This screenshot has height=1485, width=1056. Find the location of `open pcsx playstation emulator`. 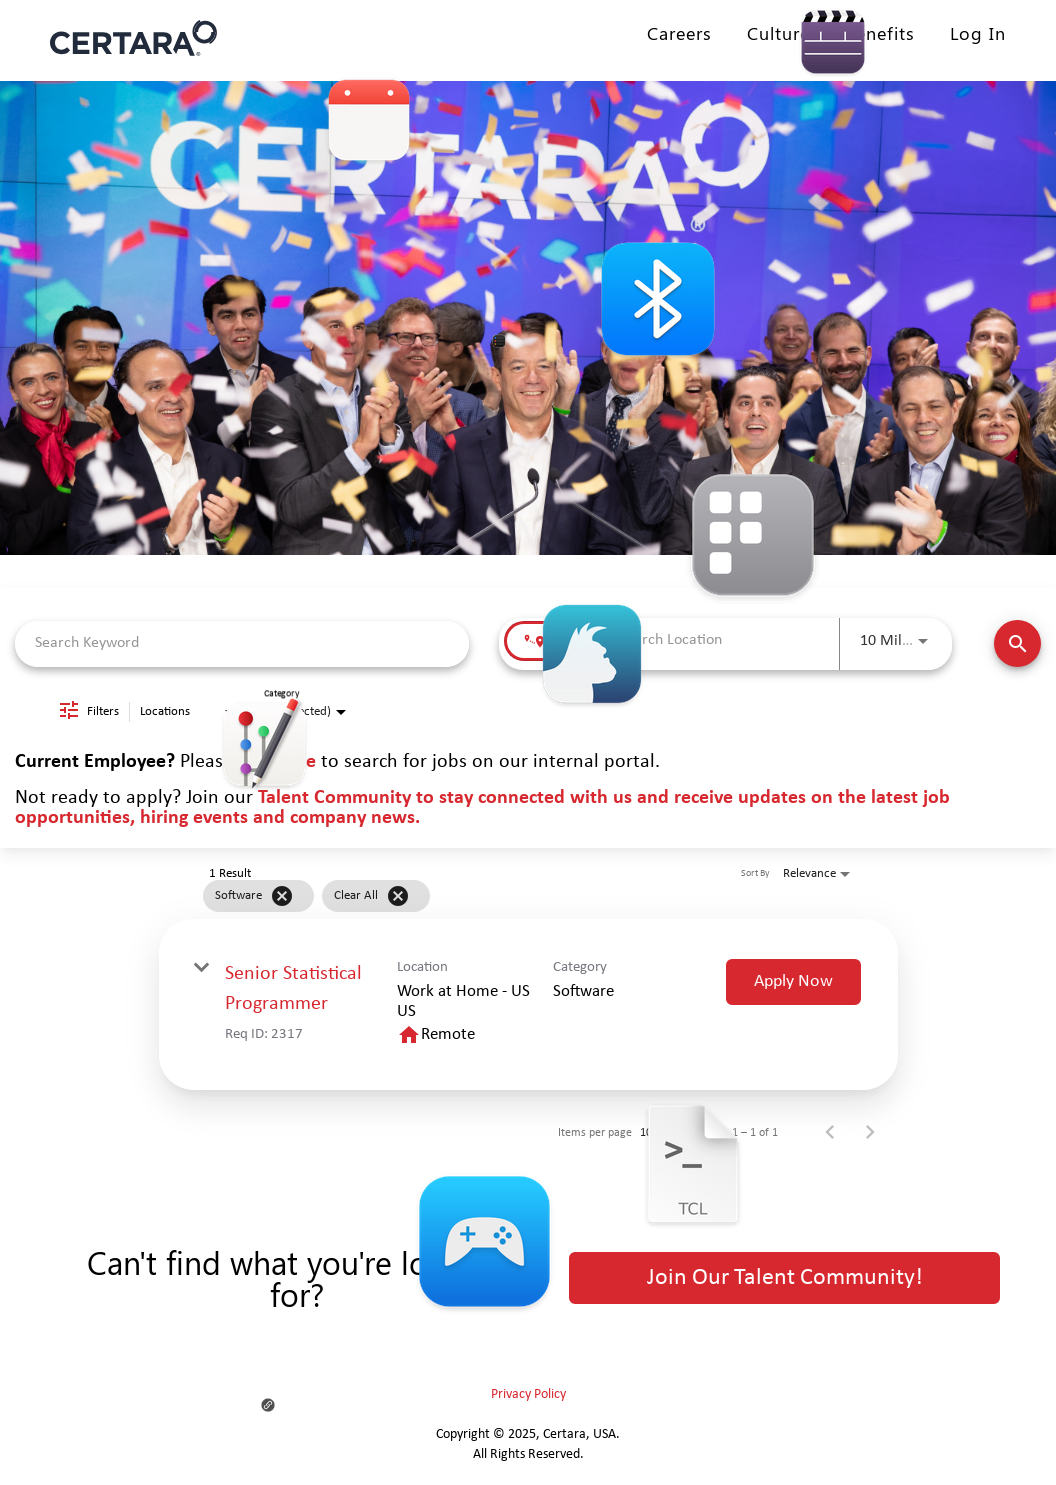

open pcsx playstation emulator is located at coordinates (484, 1241).